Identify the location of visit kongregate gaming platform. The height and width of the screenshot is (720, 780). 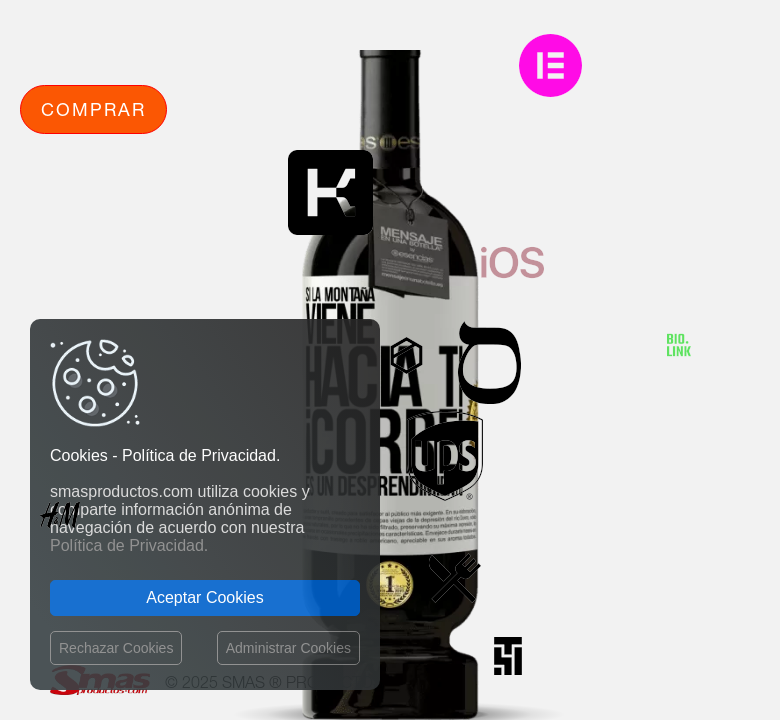
(330, 192).